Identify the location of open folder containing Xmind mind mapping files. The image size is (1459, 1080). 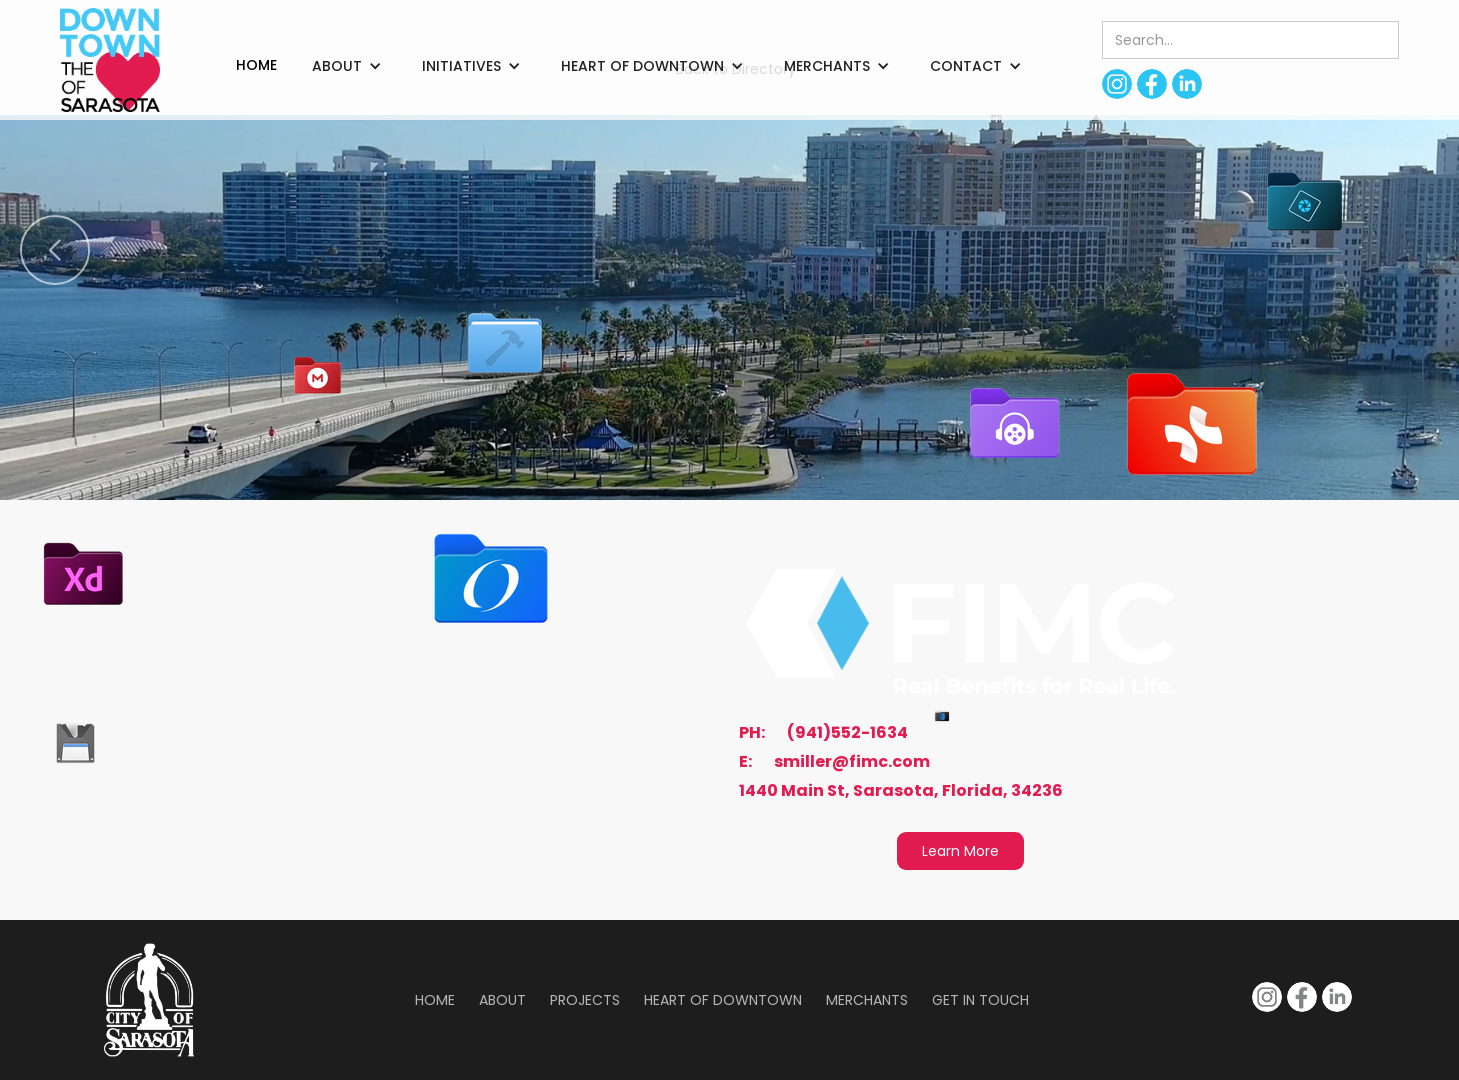
(1191, 427).